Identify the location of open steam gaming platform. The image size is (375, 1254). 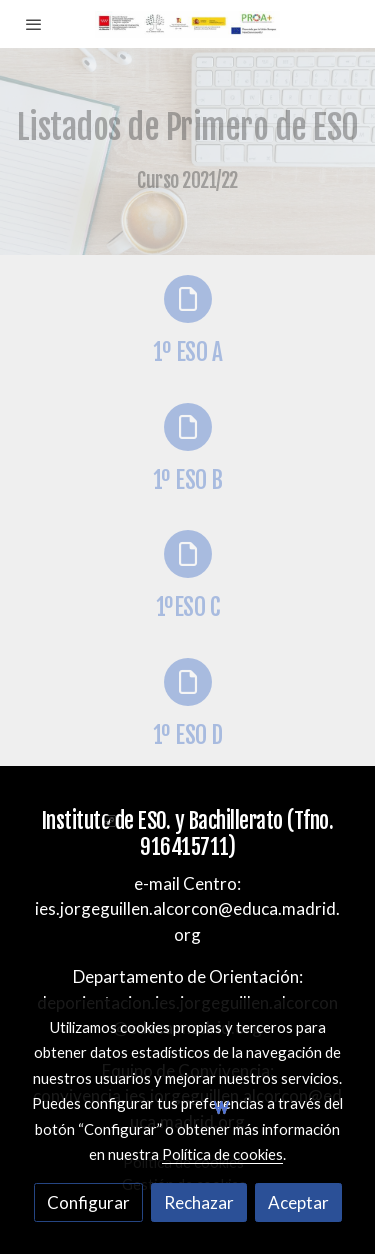
(110, 821).